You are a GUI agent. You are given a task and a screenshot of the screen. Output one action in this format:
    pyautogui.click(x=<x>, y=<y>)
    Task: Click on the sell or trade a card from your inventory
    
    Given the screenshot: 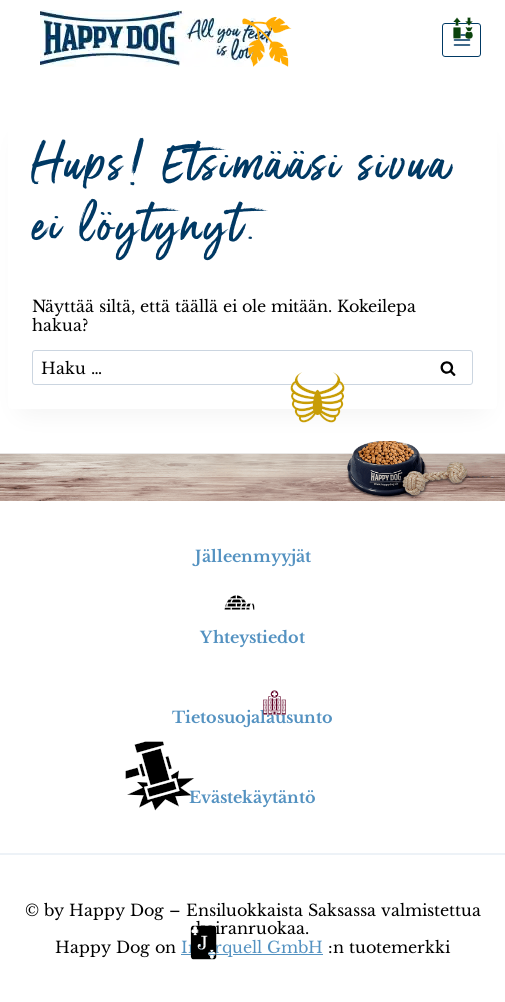 What is the action you would take?
    pyautogui.click(x=463, y=28)
    